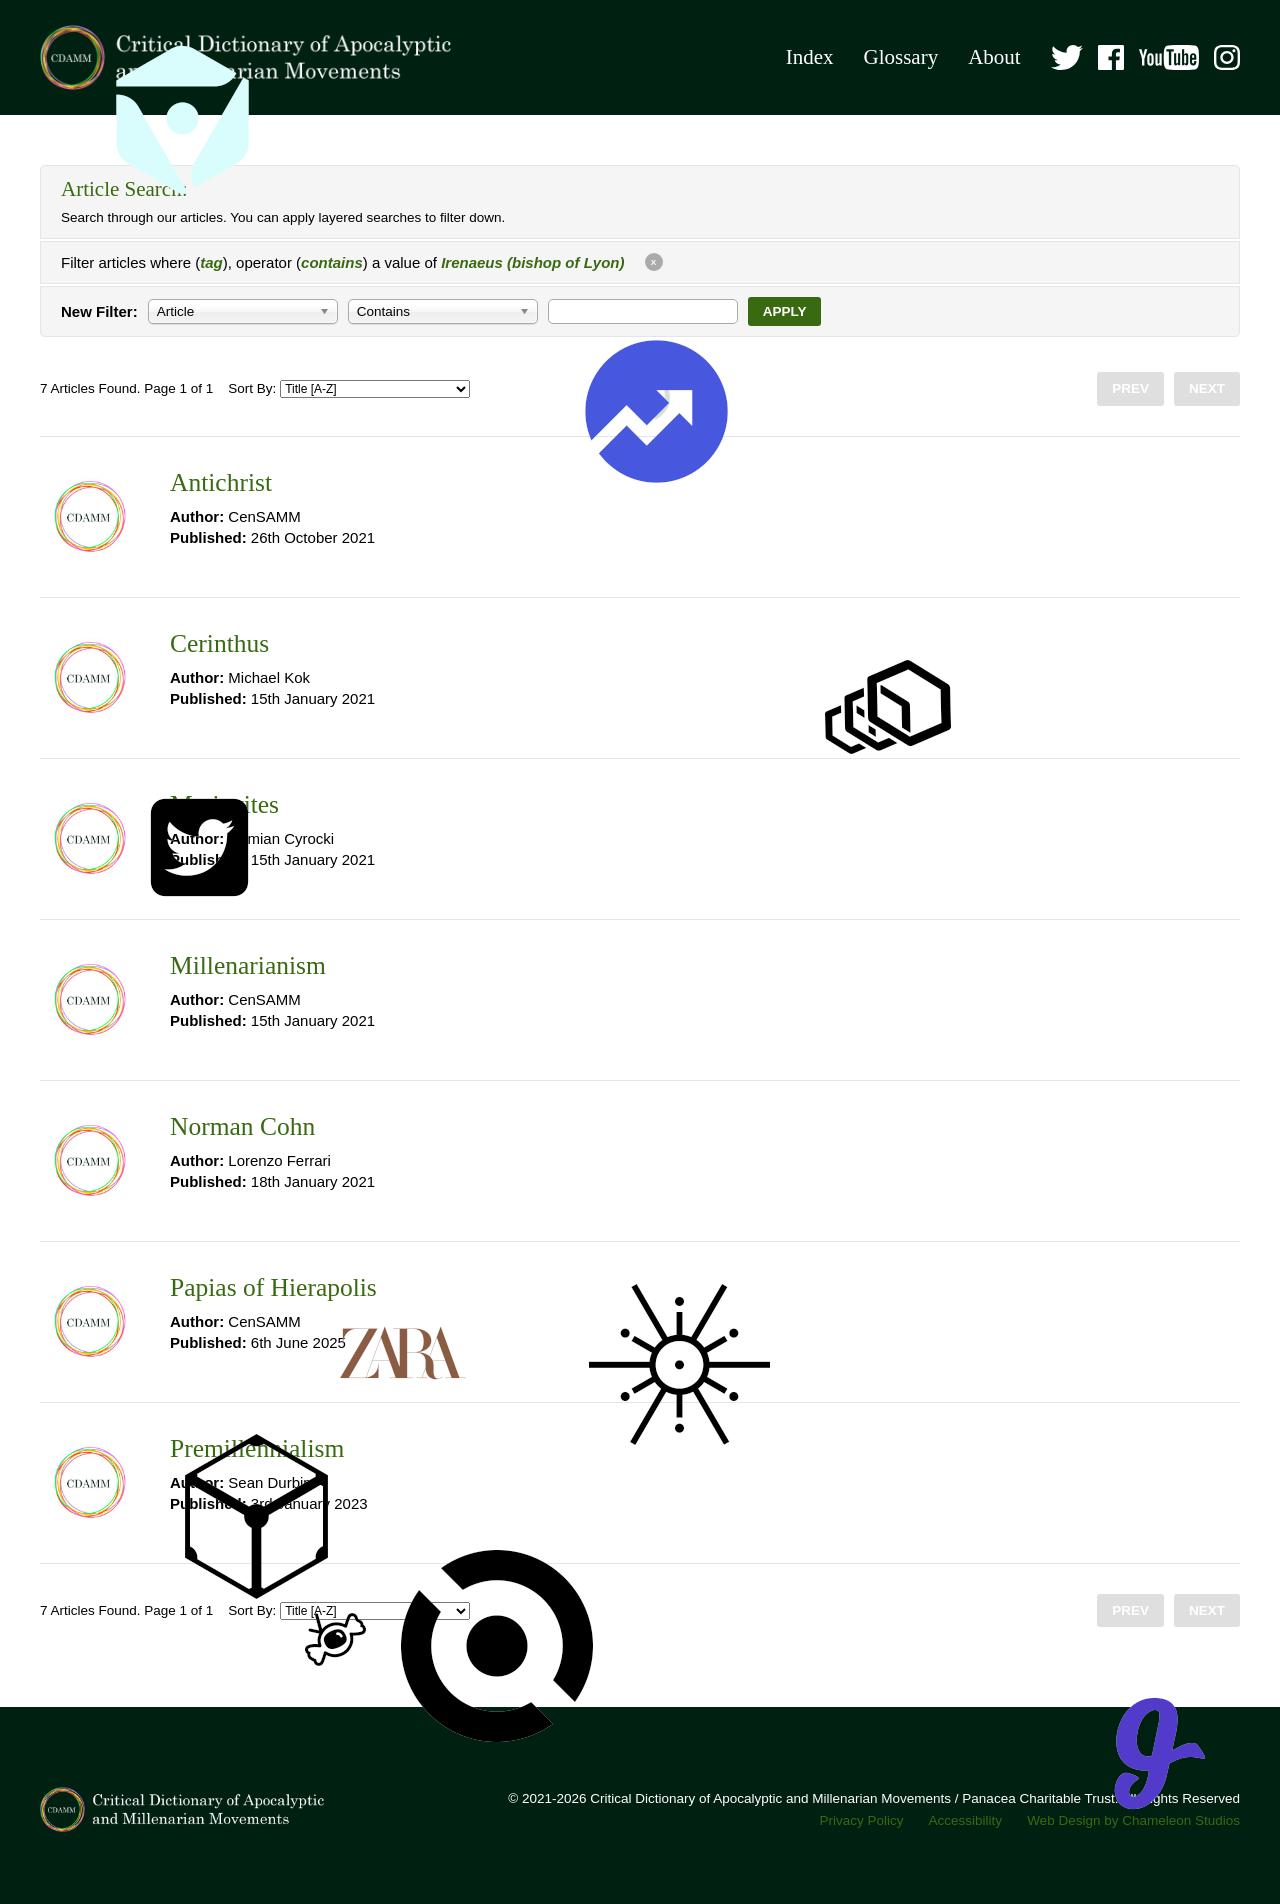 This screenshot has height=1904, width=1280. Describe the element at coordinates (497, 1646) in the screenshot. I see `open void linux application` at that location.